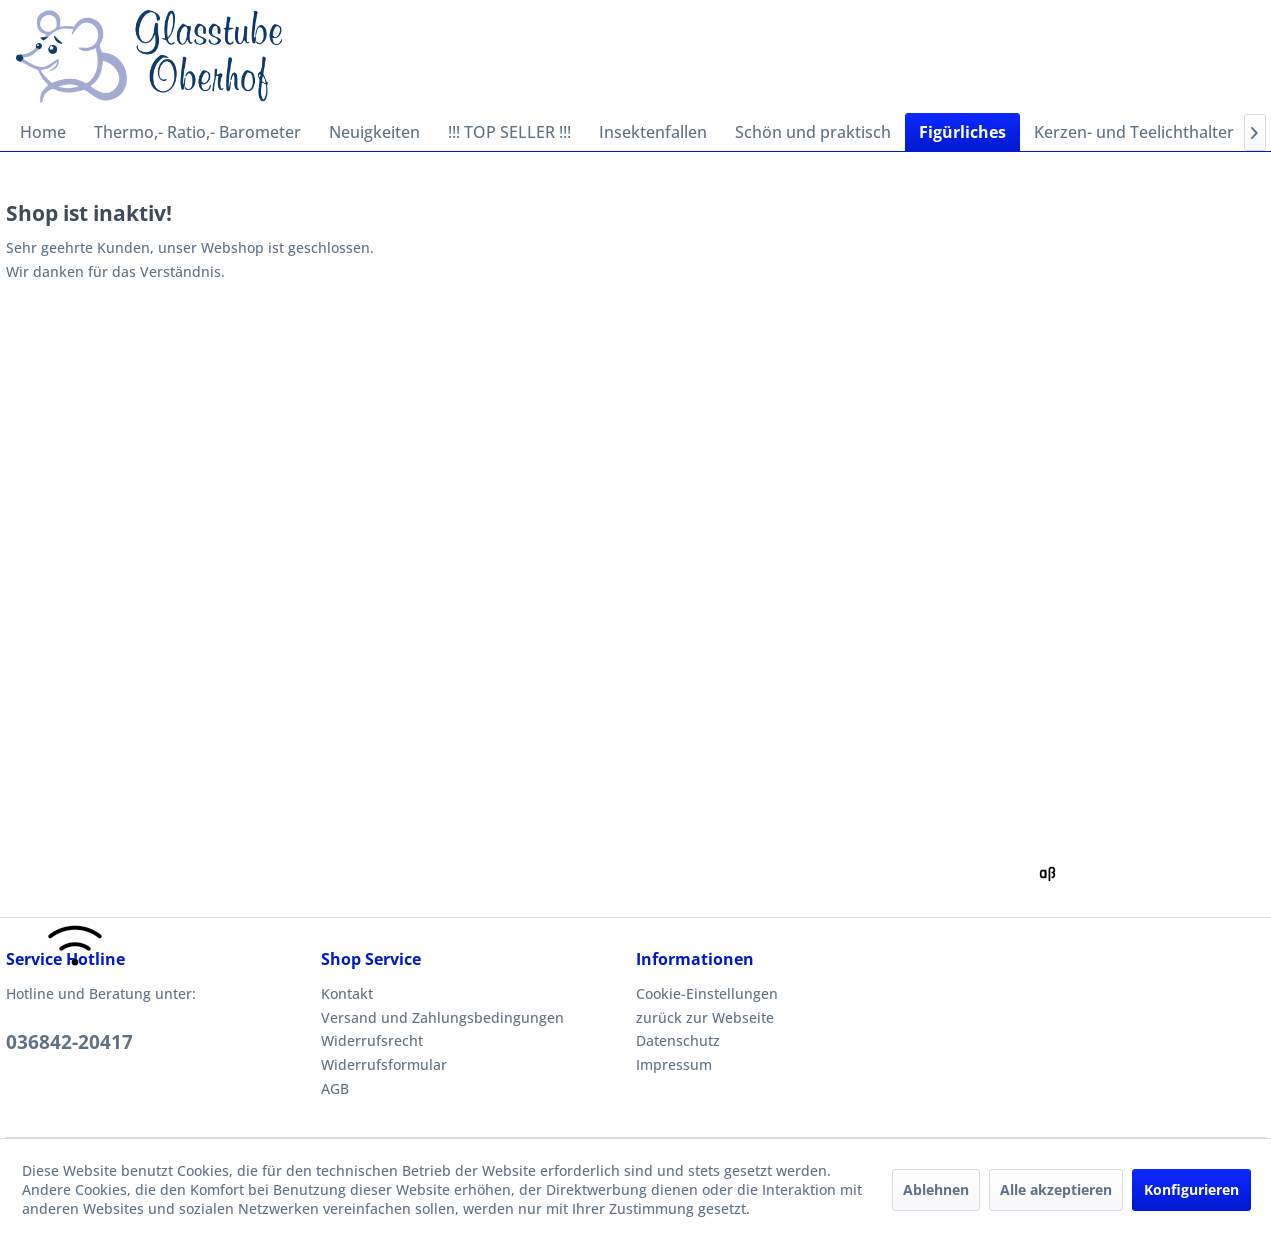 This screenshot has width=1271, height=1240. Describe the element at coordinates (1047, 872) in the screenshot. I see `switch to greek alphabet input` at that location.